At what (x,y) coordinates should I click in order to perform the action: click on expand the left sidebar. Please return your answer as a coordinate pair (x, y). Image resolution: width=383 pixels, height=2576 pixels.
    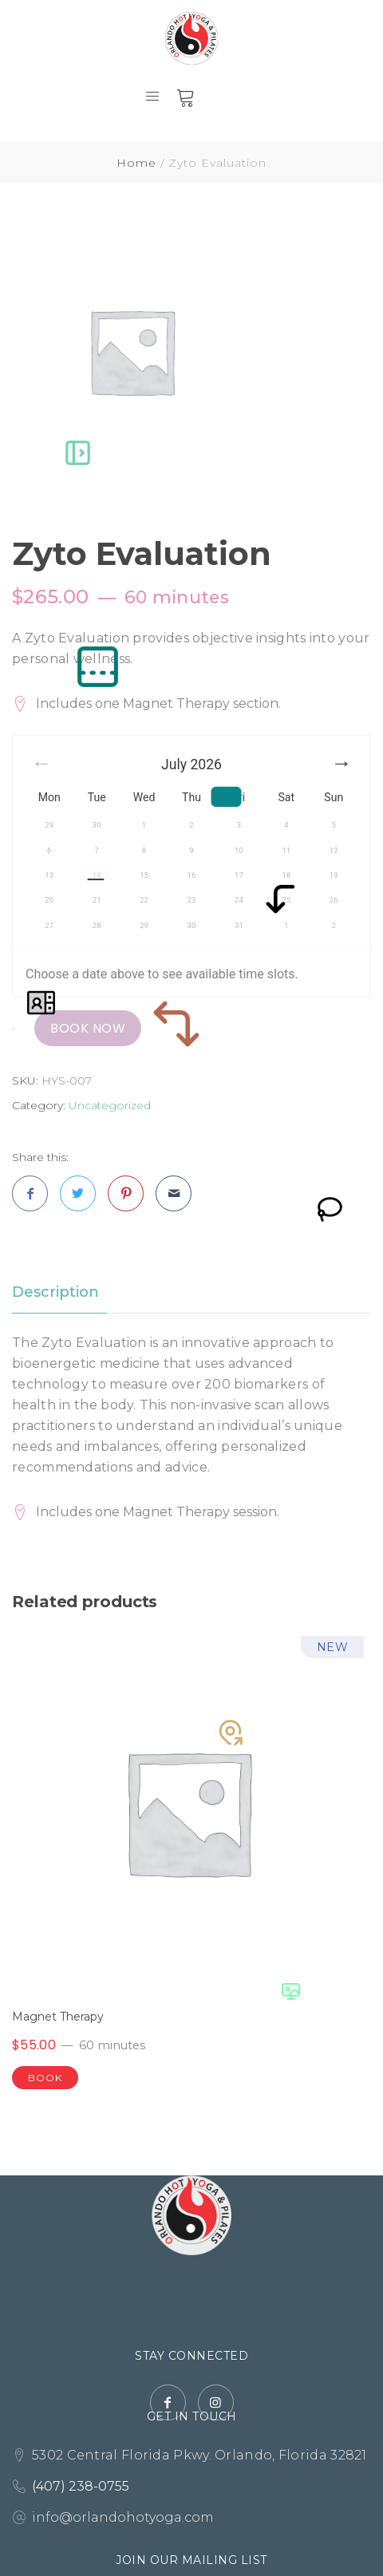
    Looking at the image, I should click on (77, 452).